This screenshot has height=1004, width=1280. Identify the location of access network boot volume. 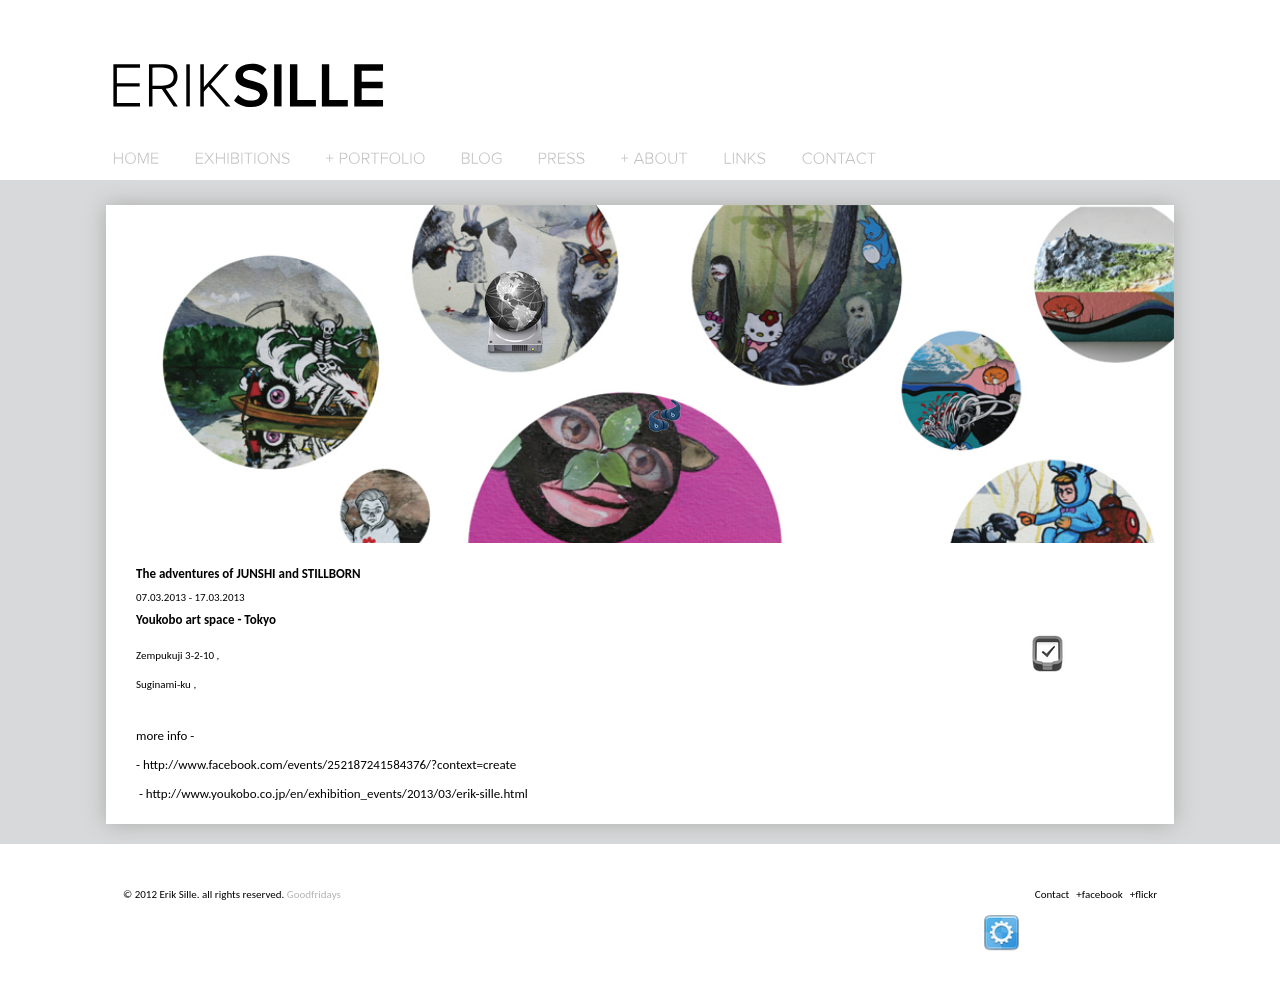
(512, 313).